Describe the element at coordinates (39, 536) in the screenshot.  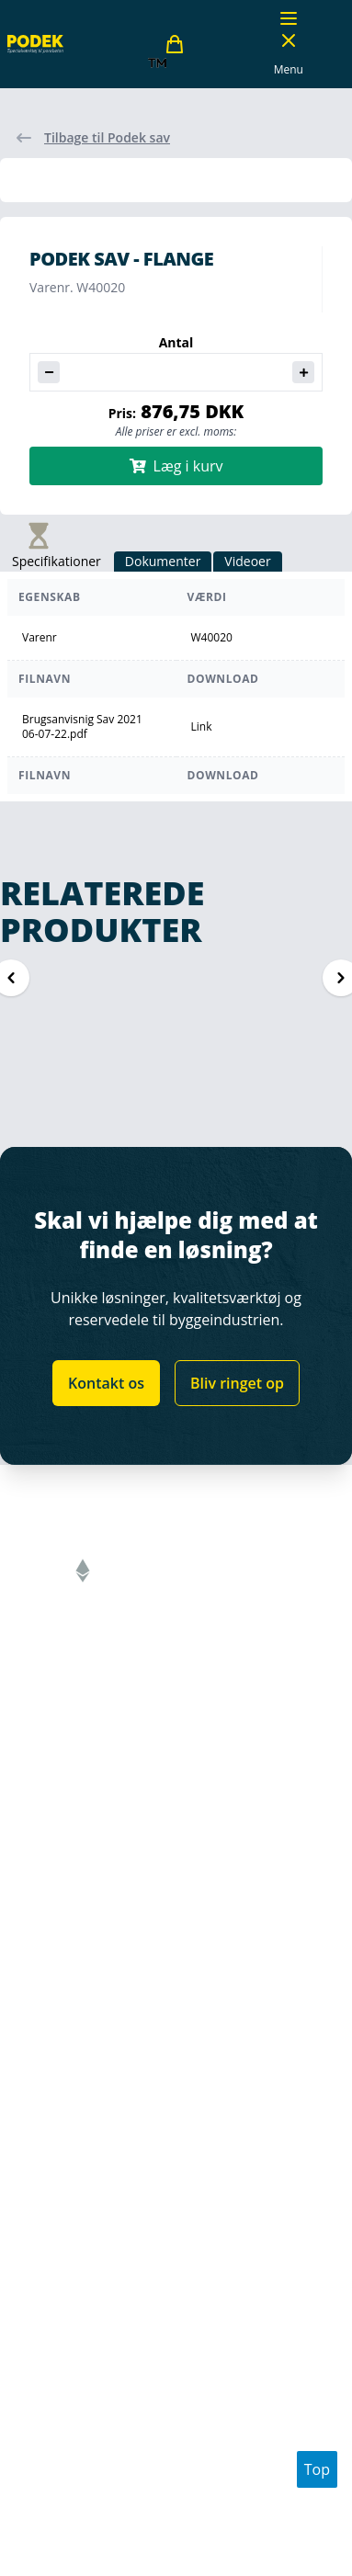
I see `indicates a process has just started or is beginning` at that location.